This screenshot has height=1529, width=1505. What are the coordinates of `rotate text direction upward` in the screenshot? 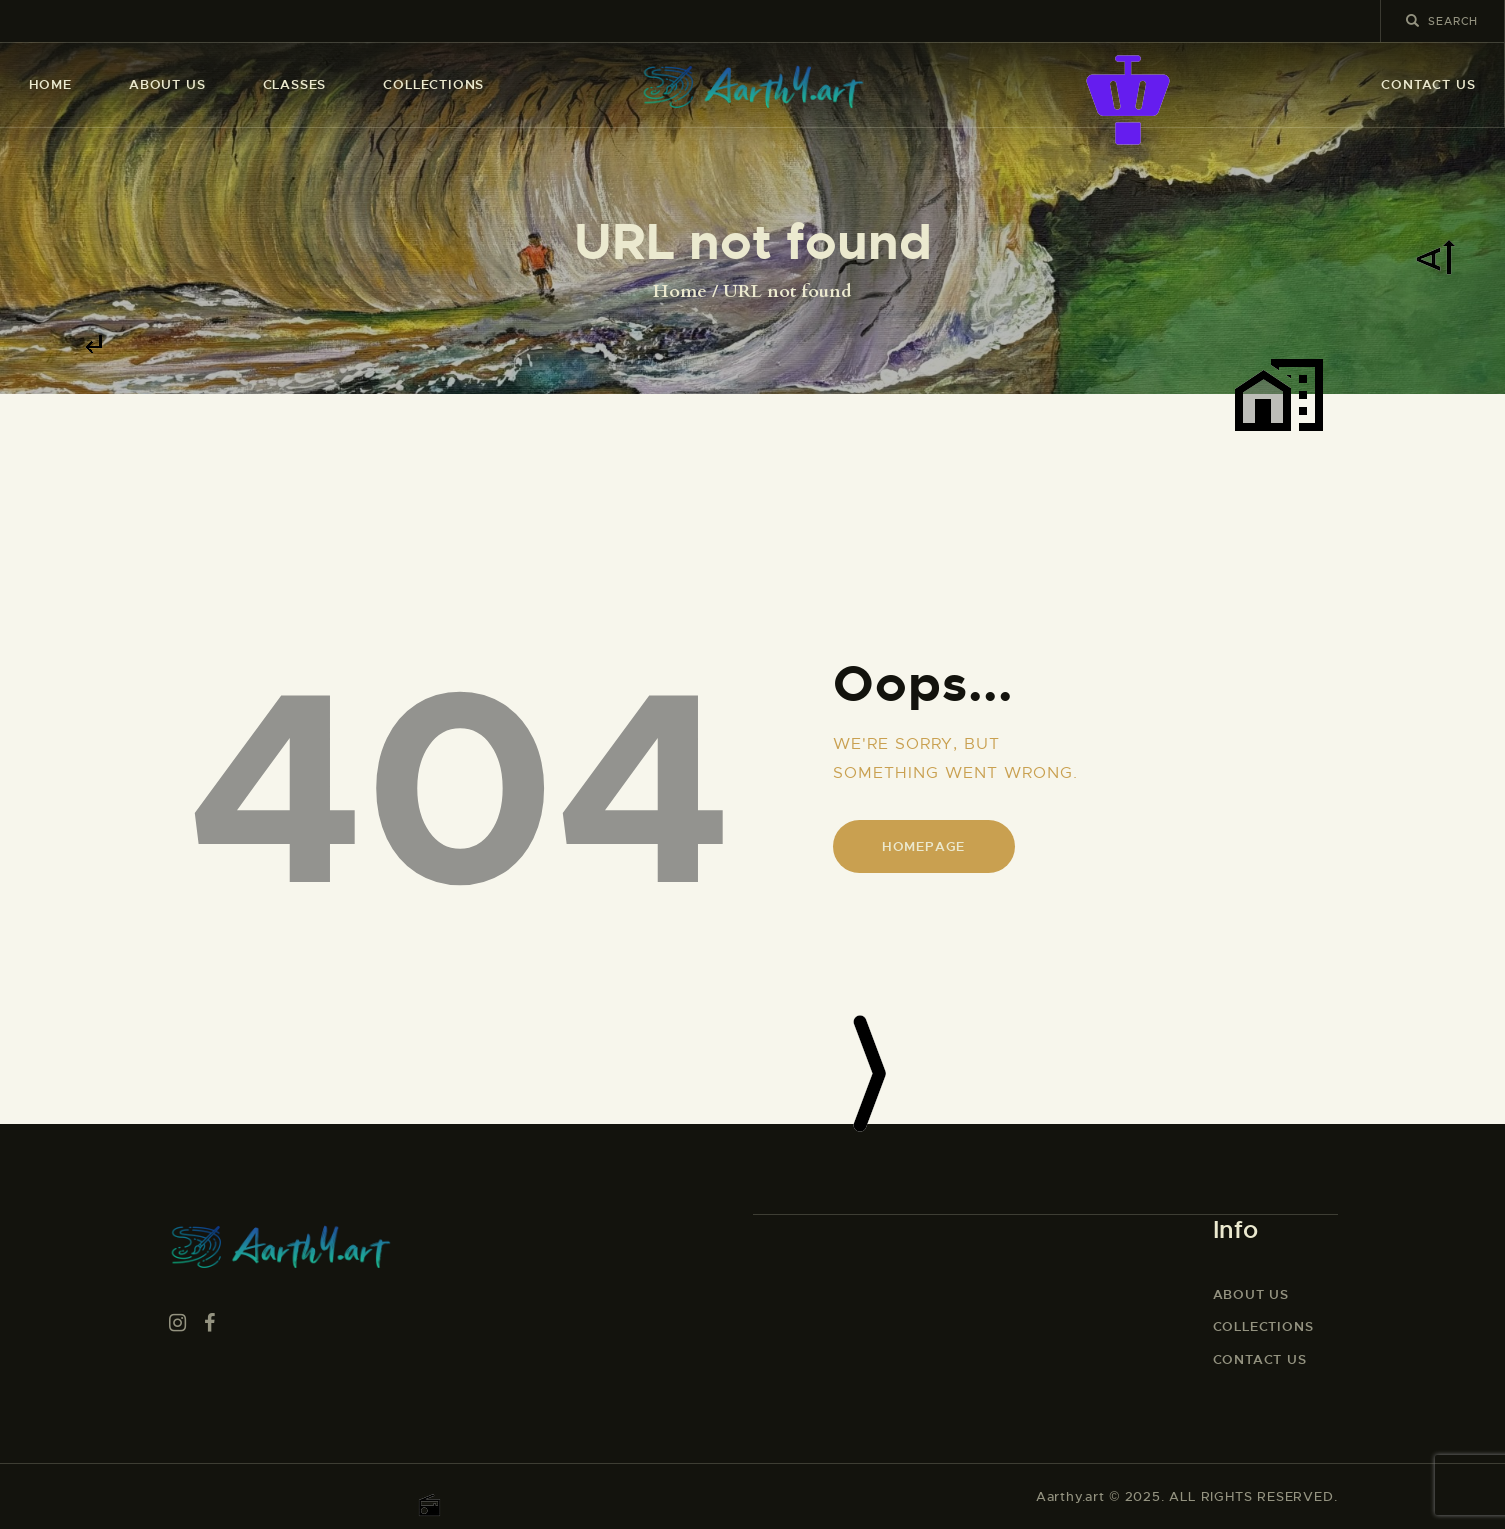 It's located at (1436, 257).